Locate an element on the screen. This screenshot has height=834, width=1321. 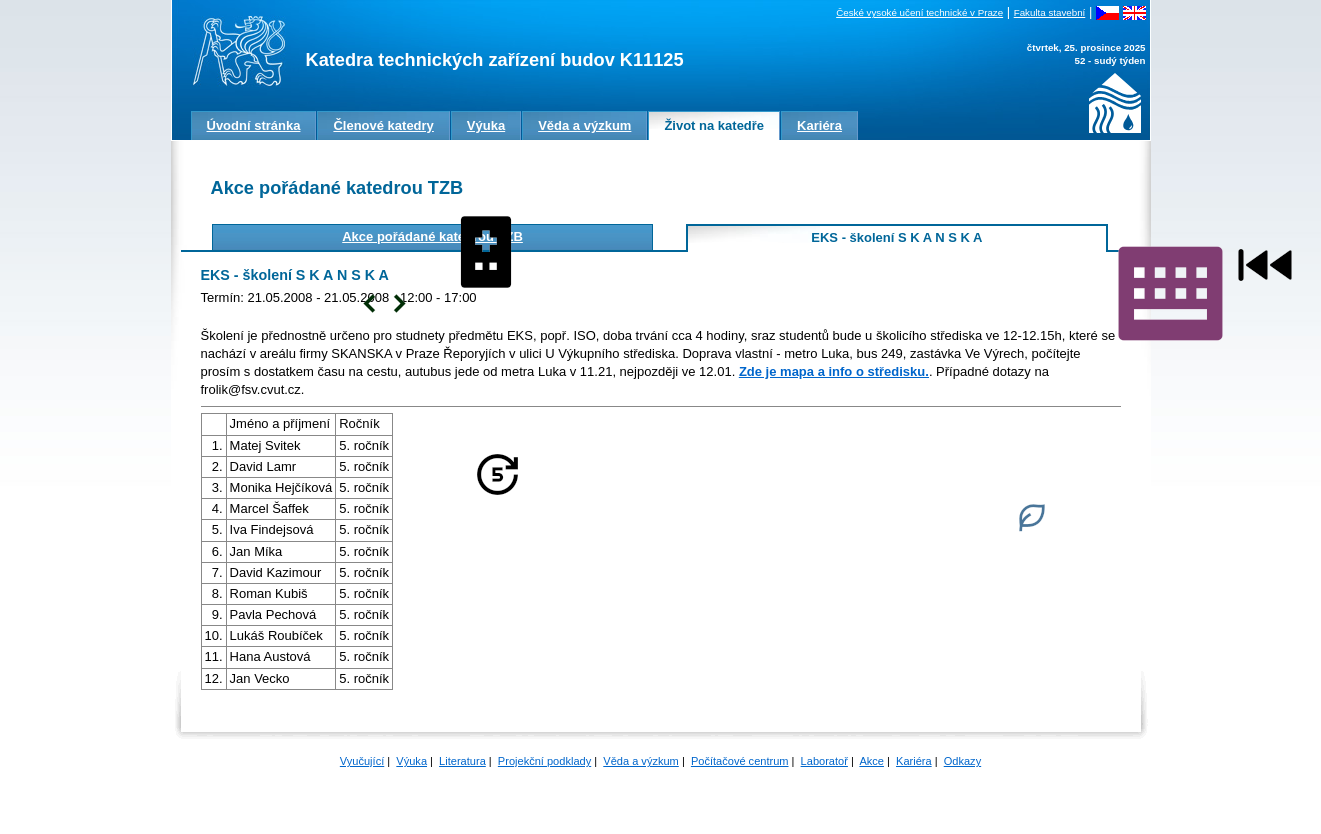
indicates eco-friendly or sustainable option is located at coordinates (1032, 517).